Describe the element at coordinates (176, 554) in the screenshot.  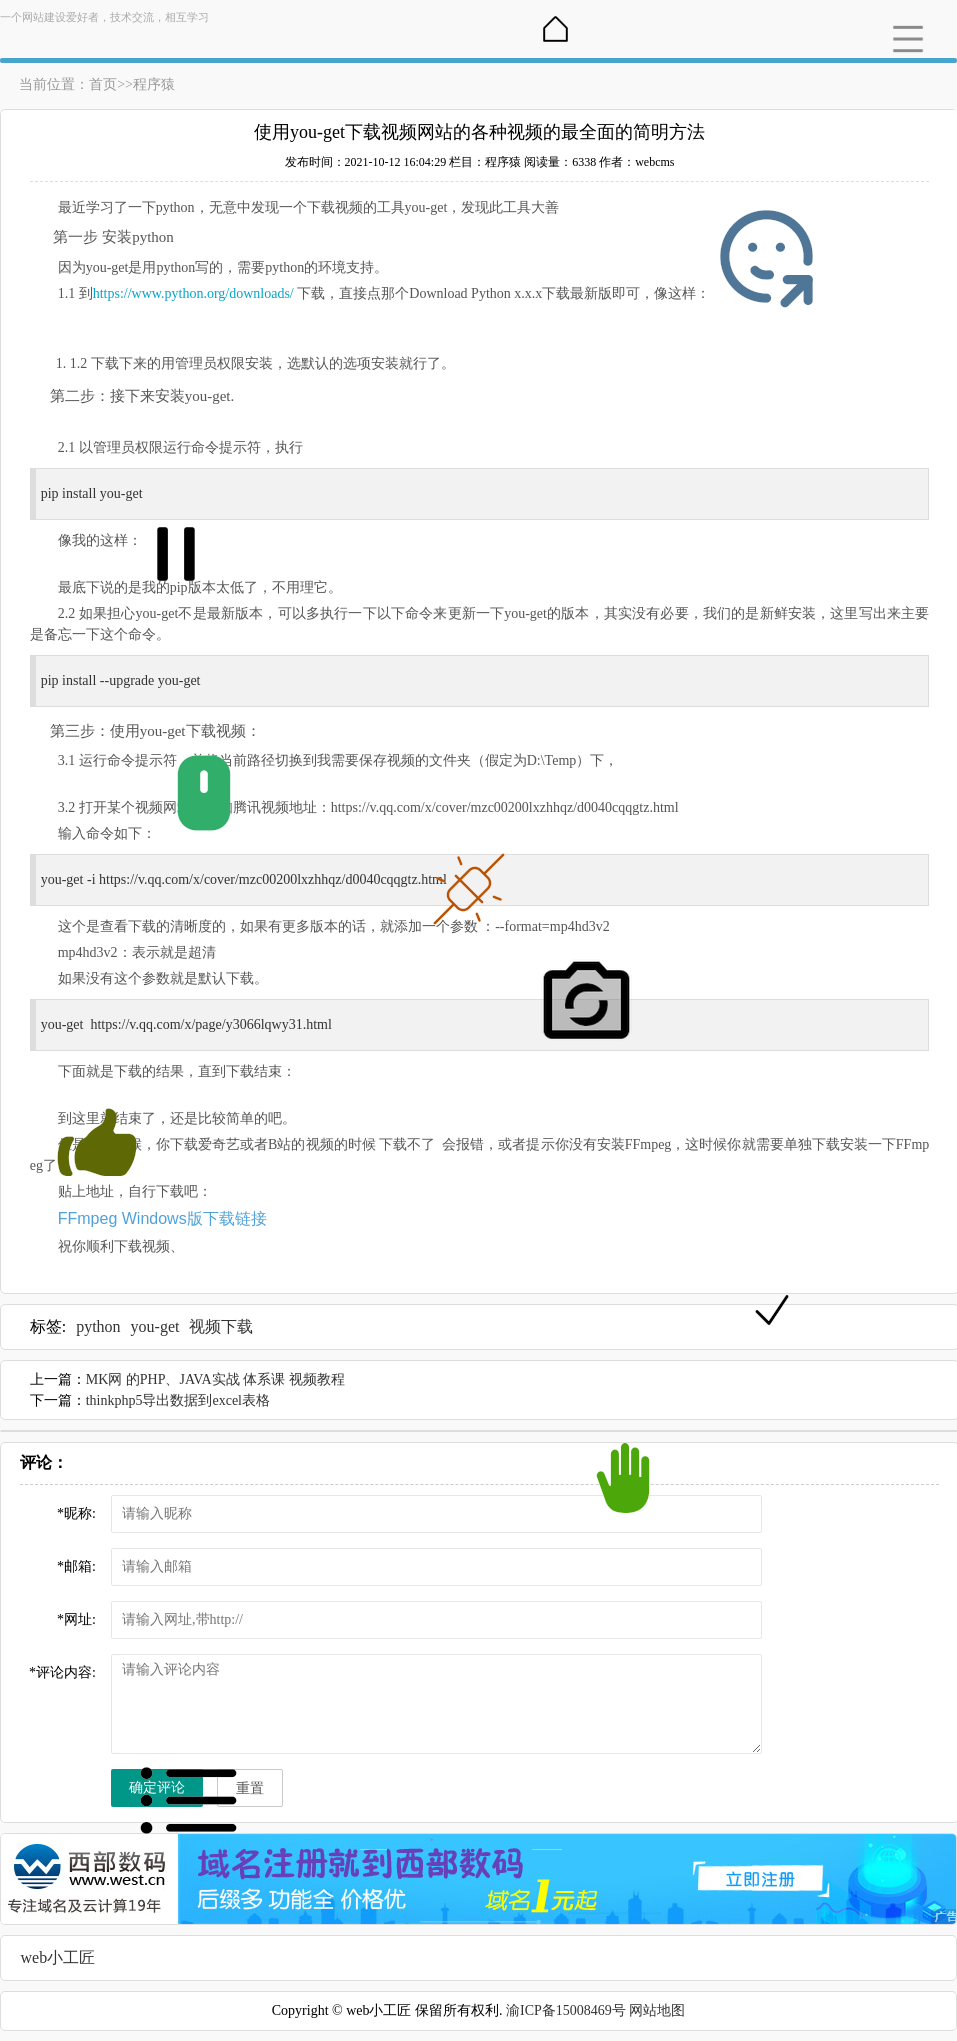
I see `pause media playback` at that location.